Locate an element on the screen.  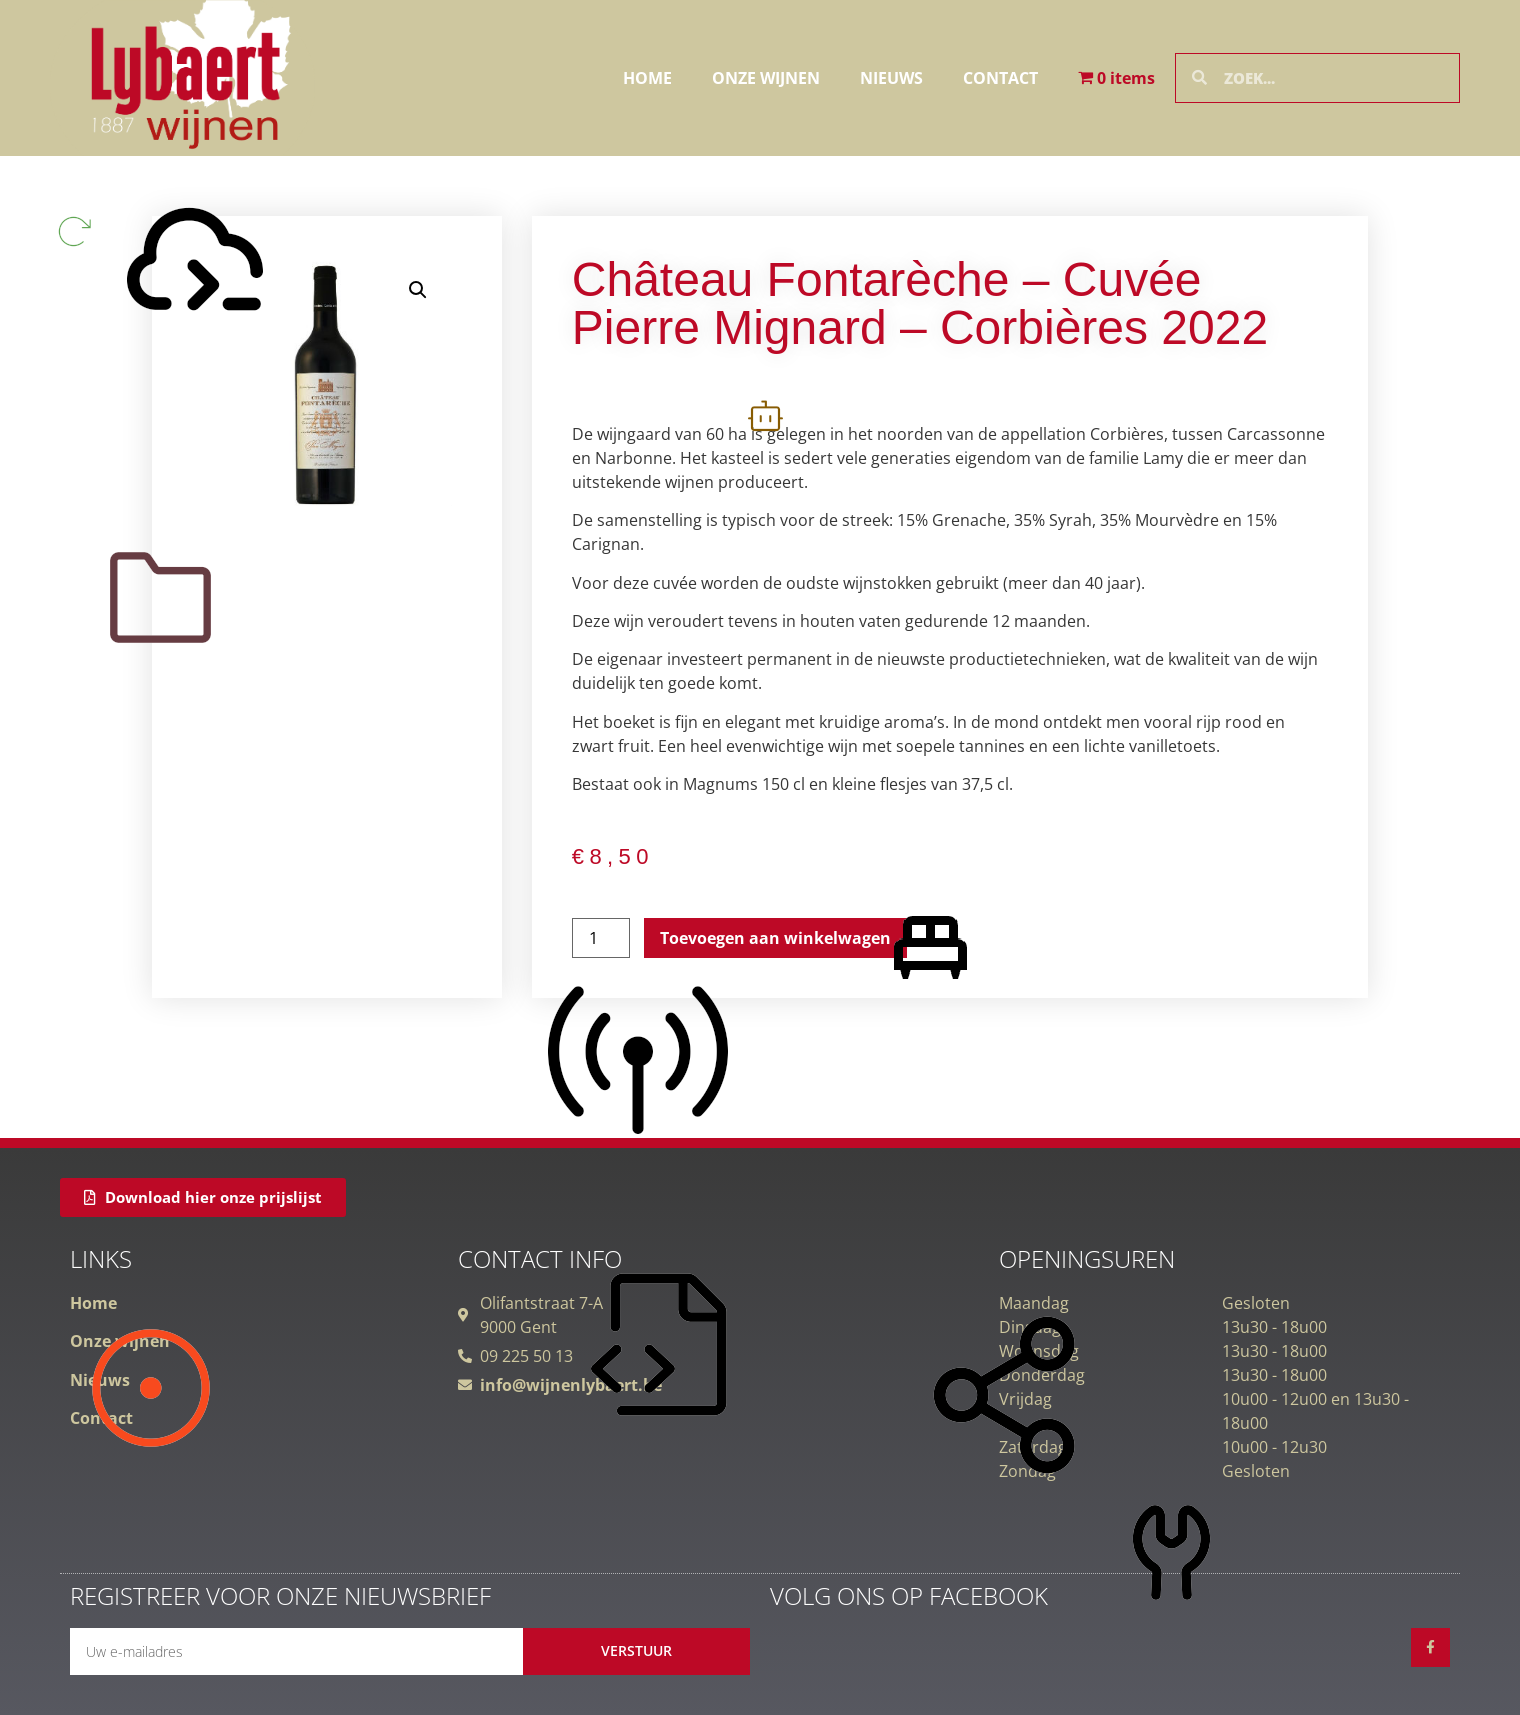
view single room accommodation options is located at coordinates (930, 947).